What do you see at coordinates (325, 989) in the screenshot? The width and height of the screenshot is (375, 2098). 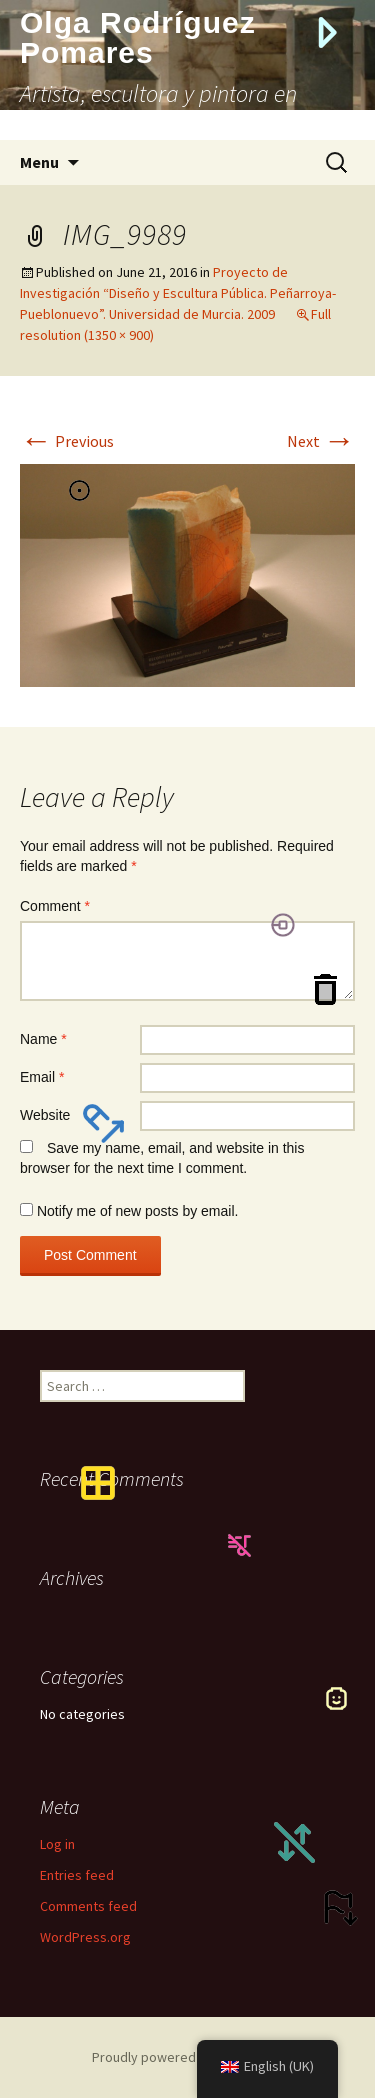 I see `delete selected item` at bounding box center [325, 989].